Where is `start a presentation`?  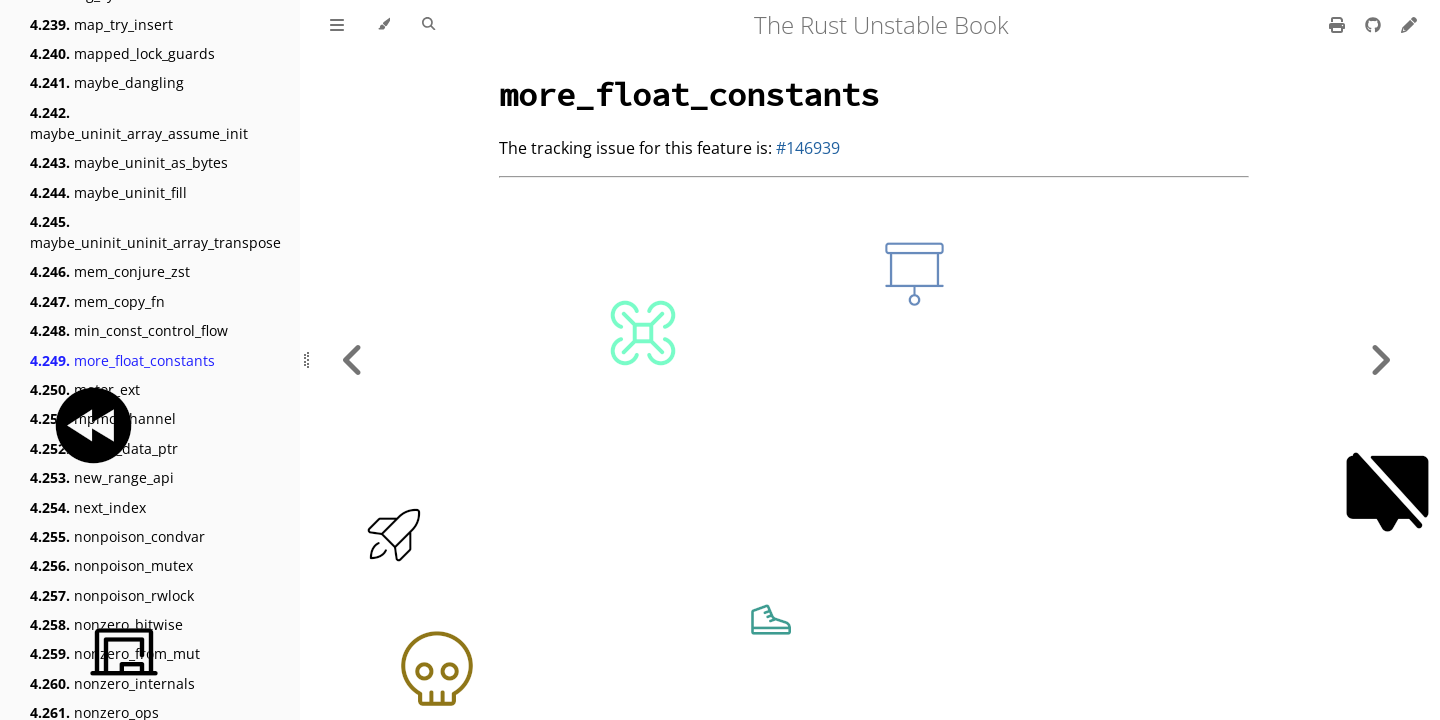 start a presentation is located at coordinates (914, 269).